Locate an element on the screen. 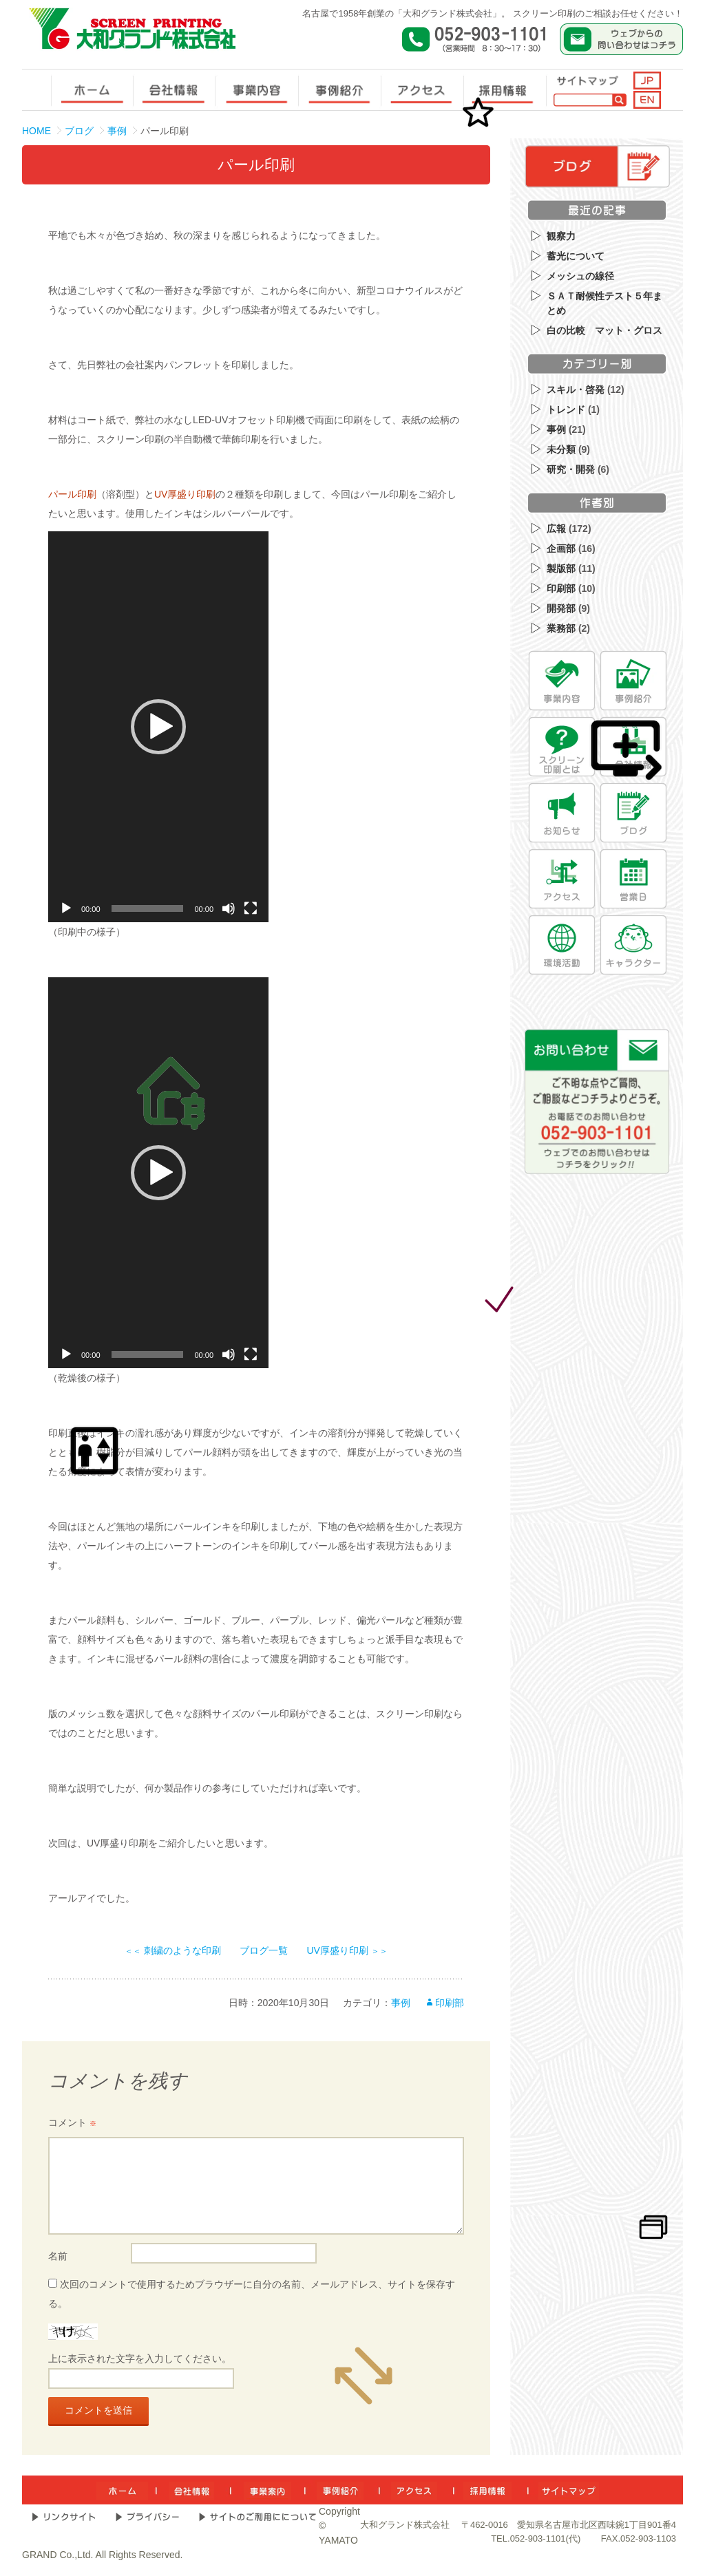 The height and width of the screenshot is (2576, 705). resize element diagonally is located at coordinates (364, 2376).